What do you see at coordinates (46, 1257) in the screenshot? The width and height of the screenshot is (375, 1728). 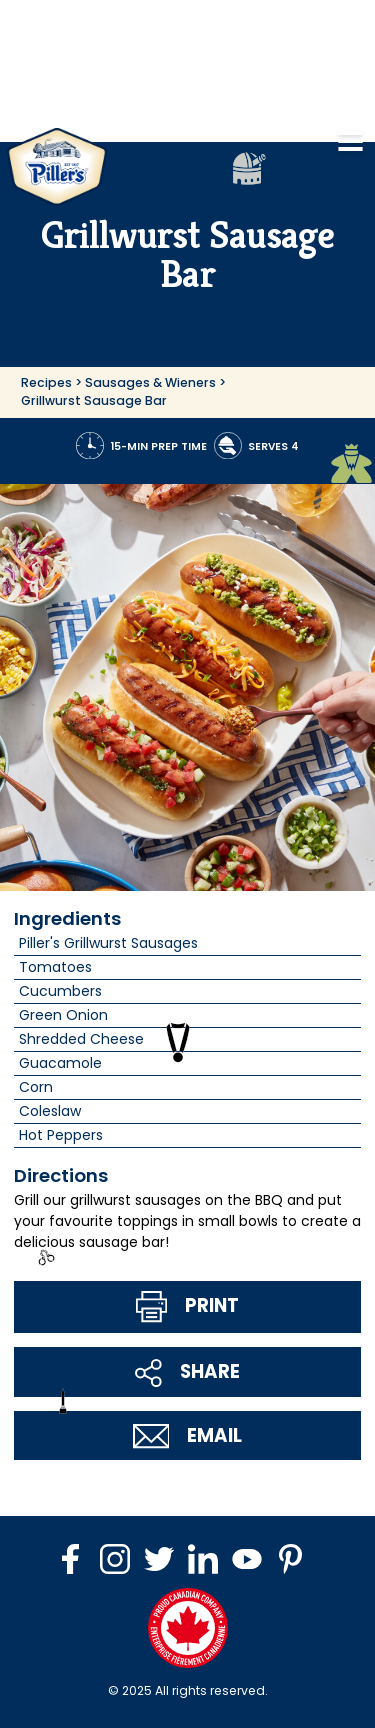 I see `indicates restricted or locked content` at bounding box center [46, 1257].